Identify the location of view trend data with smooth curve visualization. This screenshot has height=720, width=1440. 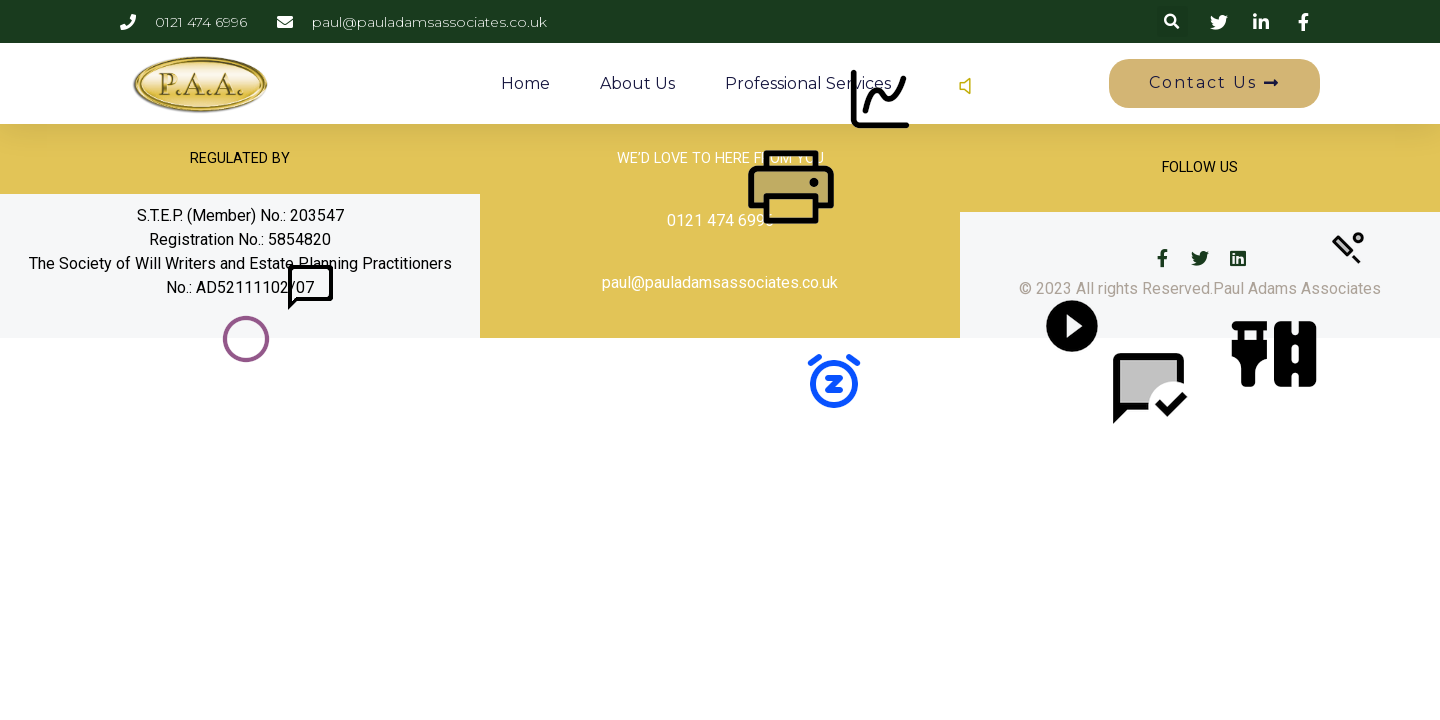
(880, 99).